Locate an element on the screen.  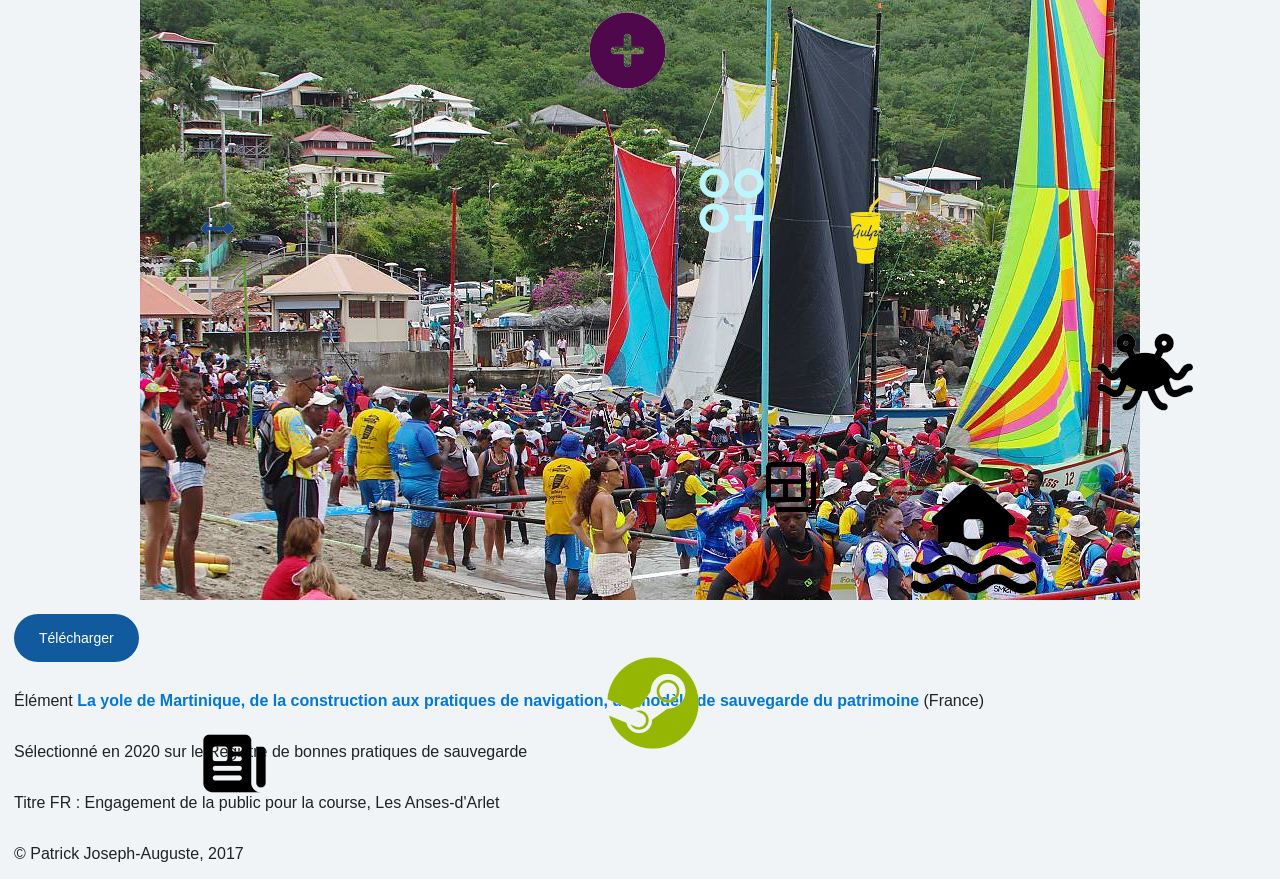
view news articles or updates is located at coordinates (234, 763).